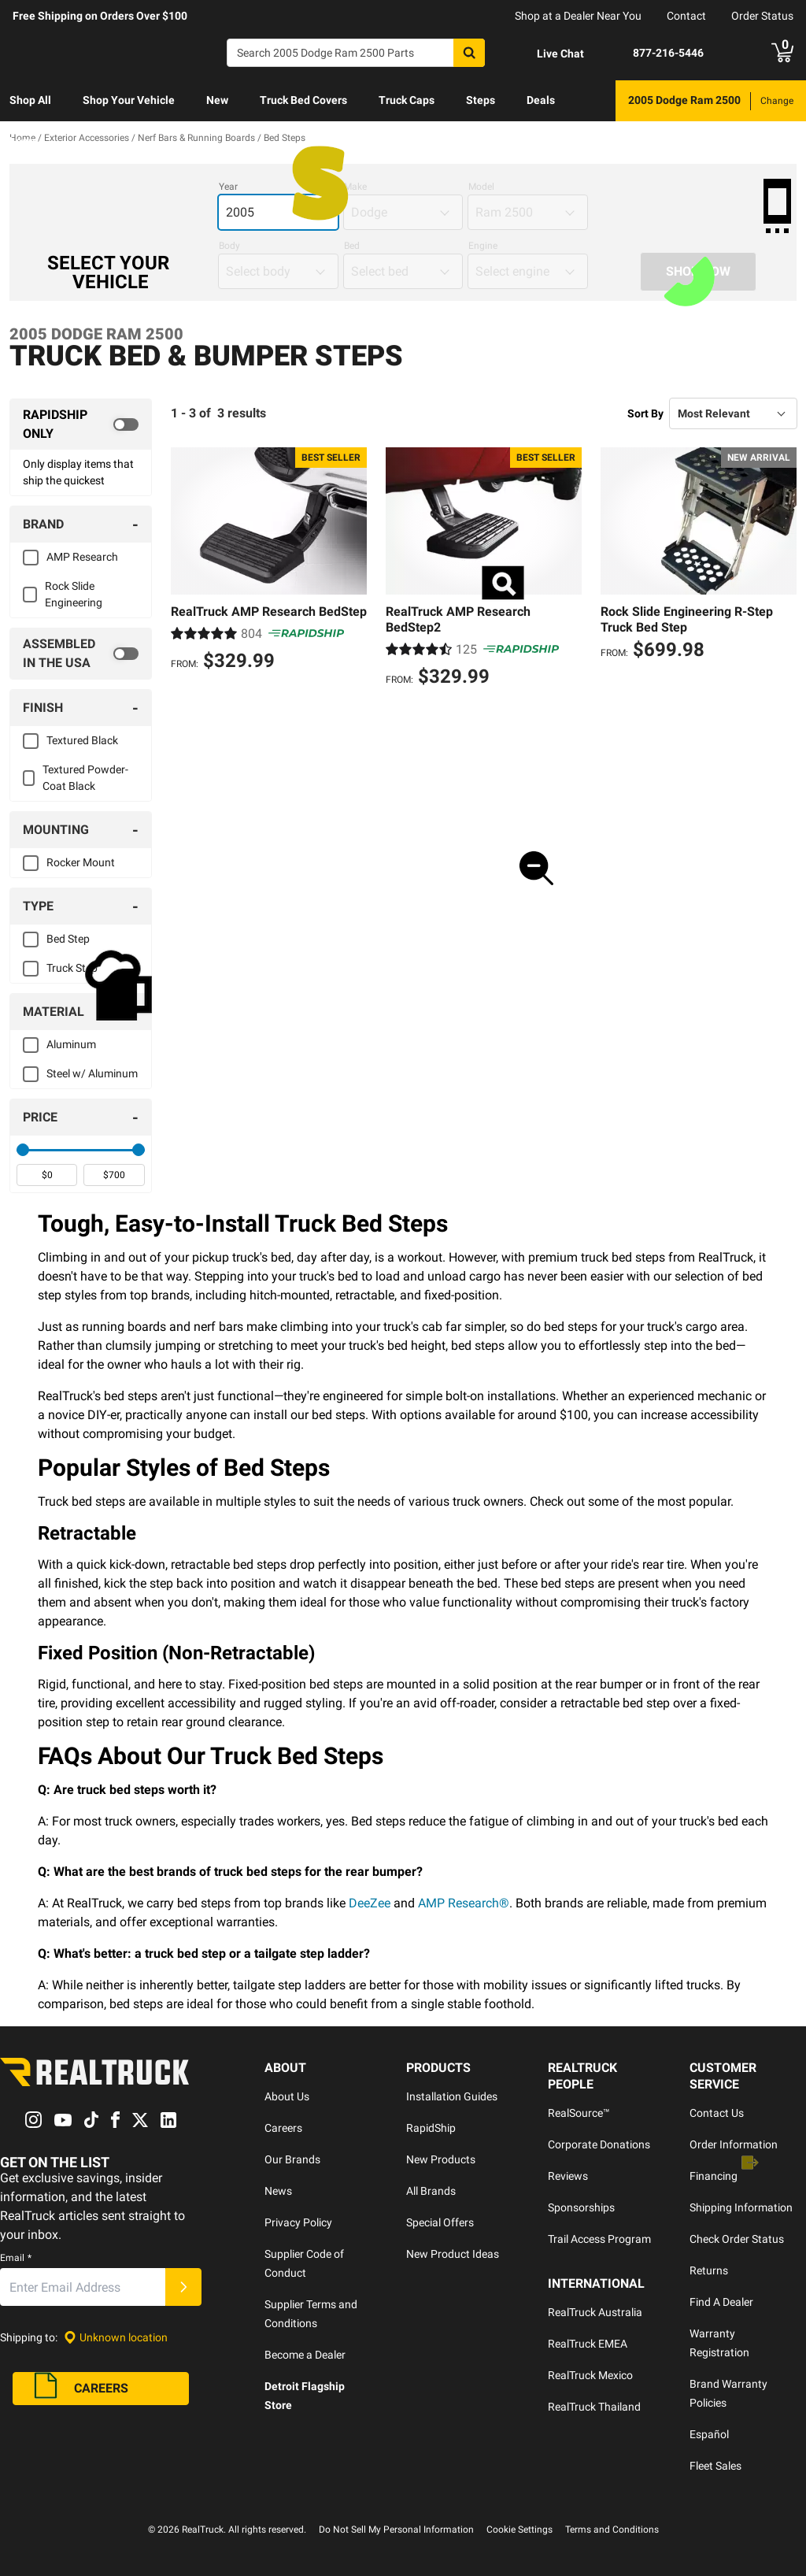 The image size is (806, 2576). I want to click on search within the current page, so click(503, 583).